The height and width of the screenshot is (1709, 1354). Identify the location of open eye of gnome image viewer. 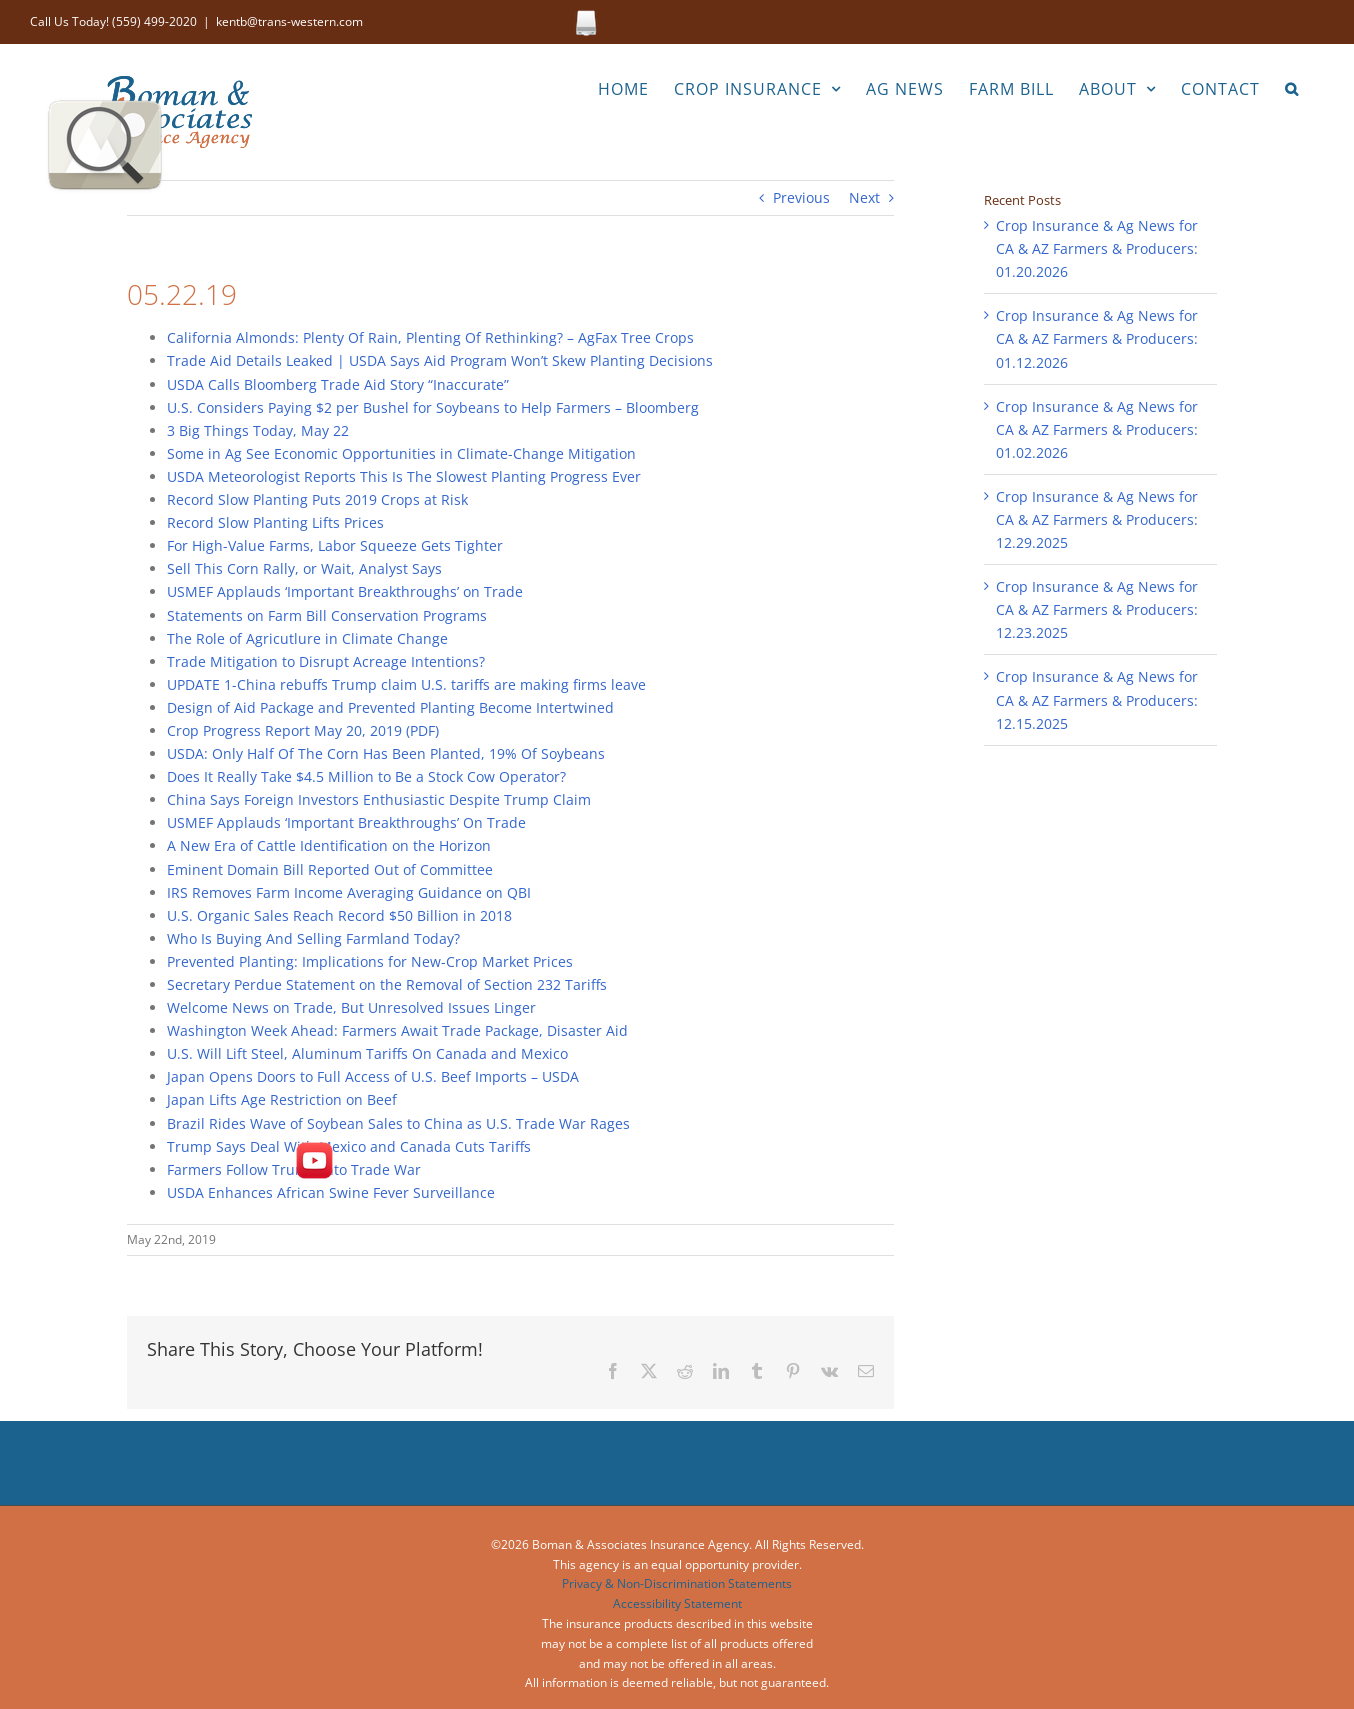
(105, 145).